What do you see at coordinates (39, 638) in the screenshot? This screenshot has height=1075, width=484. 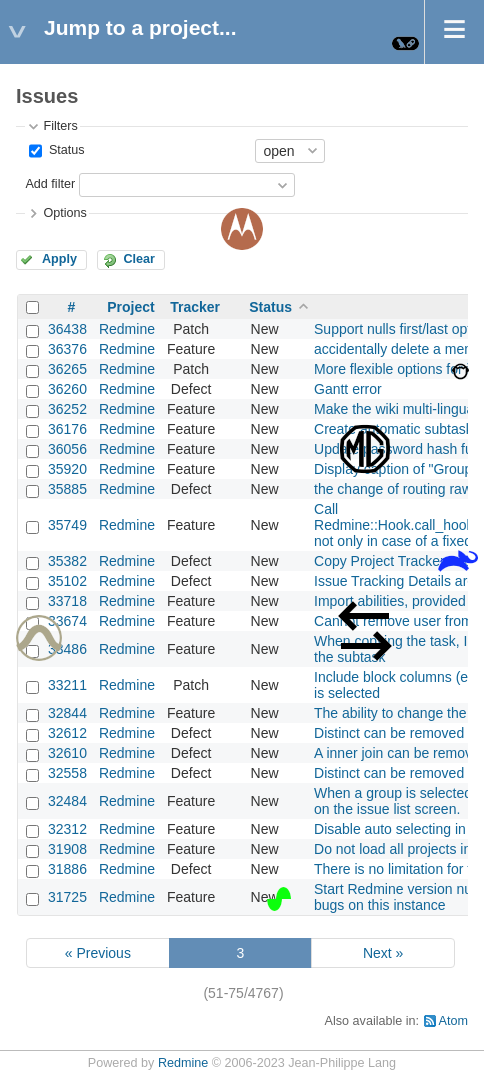 I see `open Pro Tools application` at bounding box center [39, 638].